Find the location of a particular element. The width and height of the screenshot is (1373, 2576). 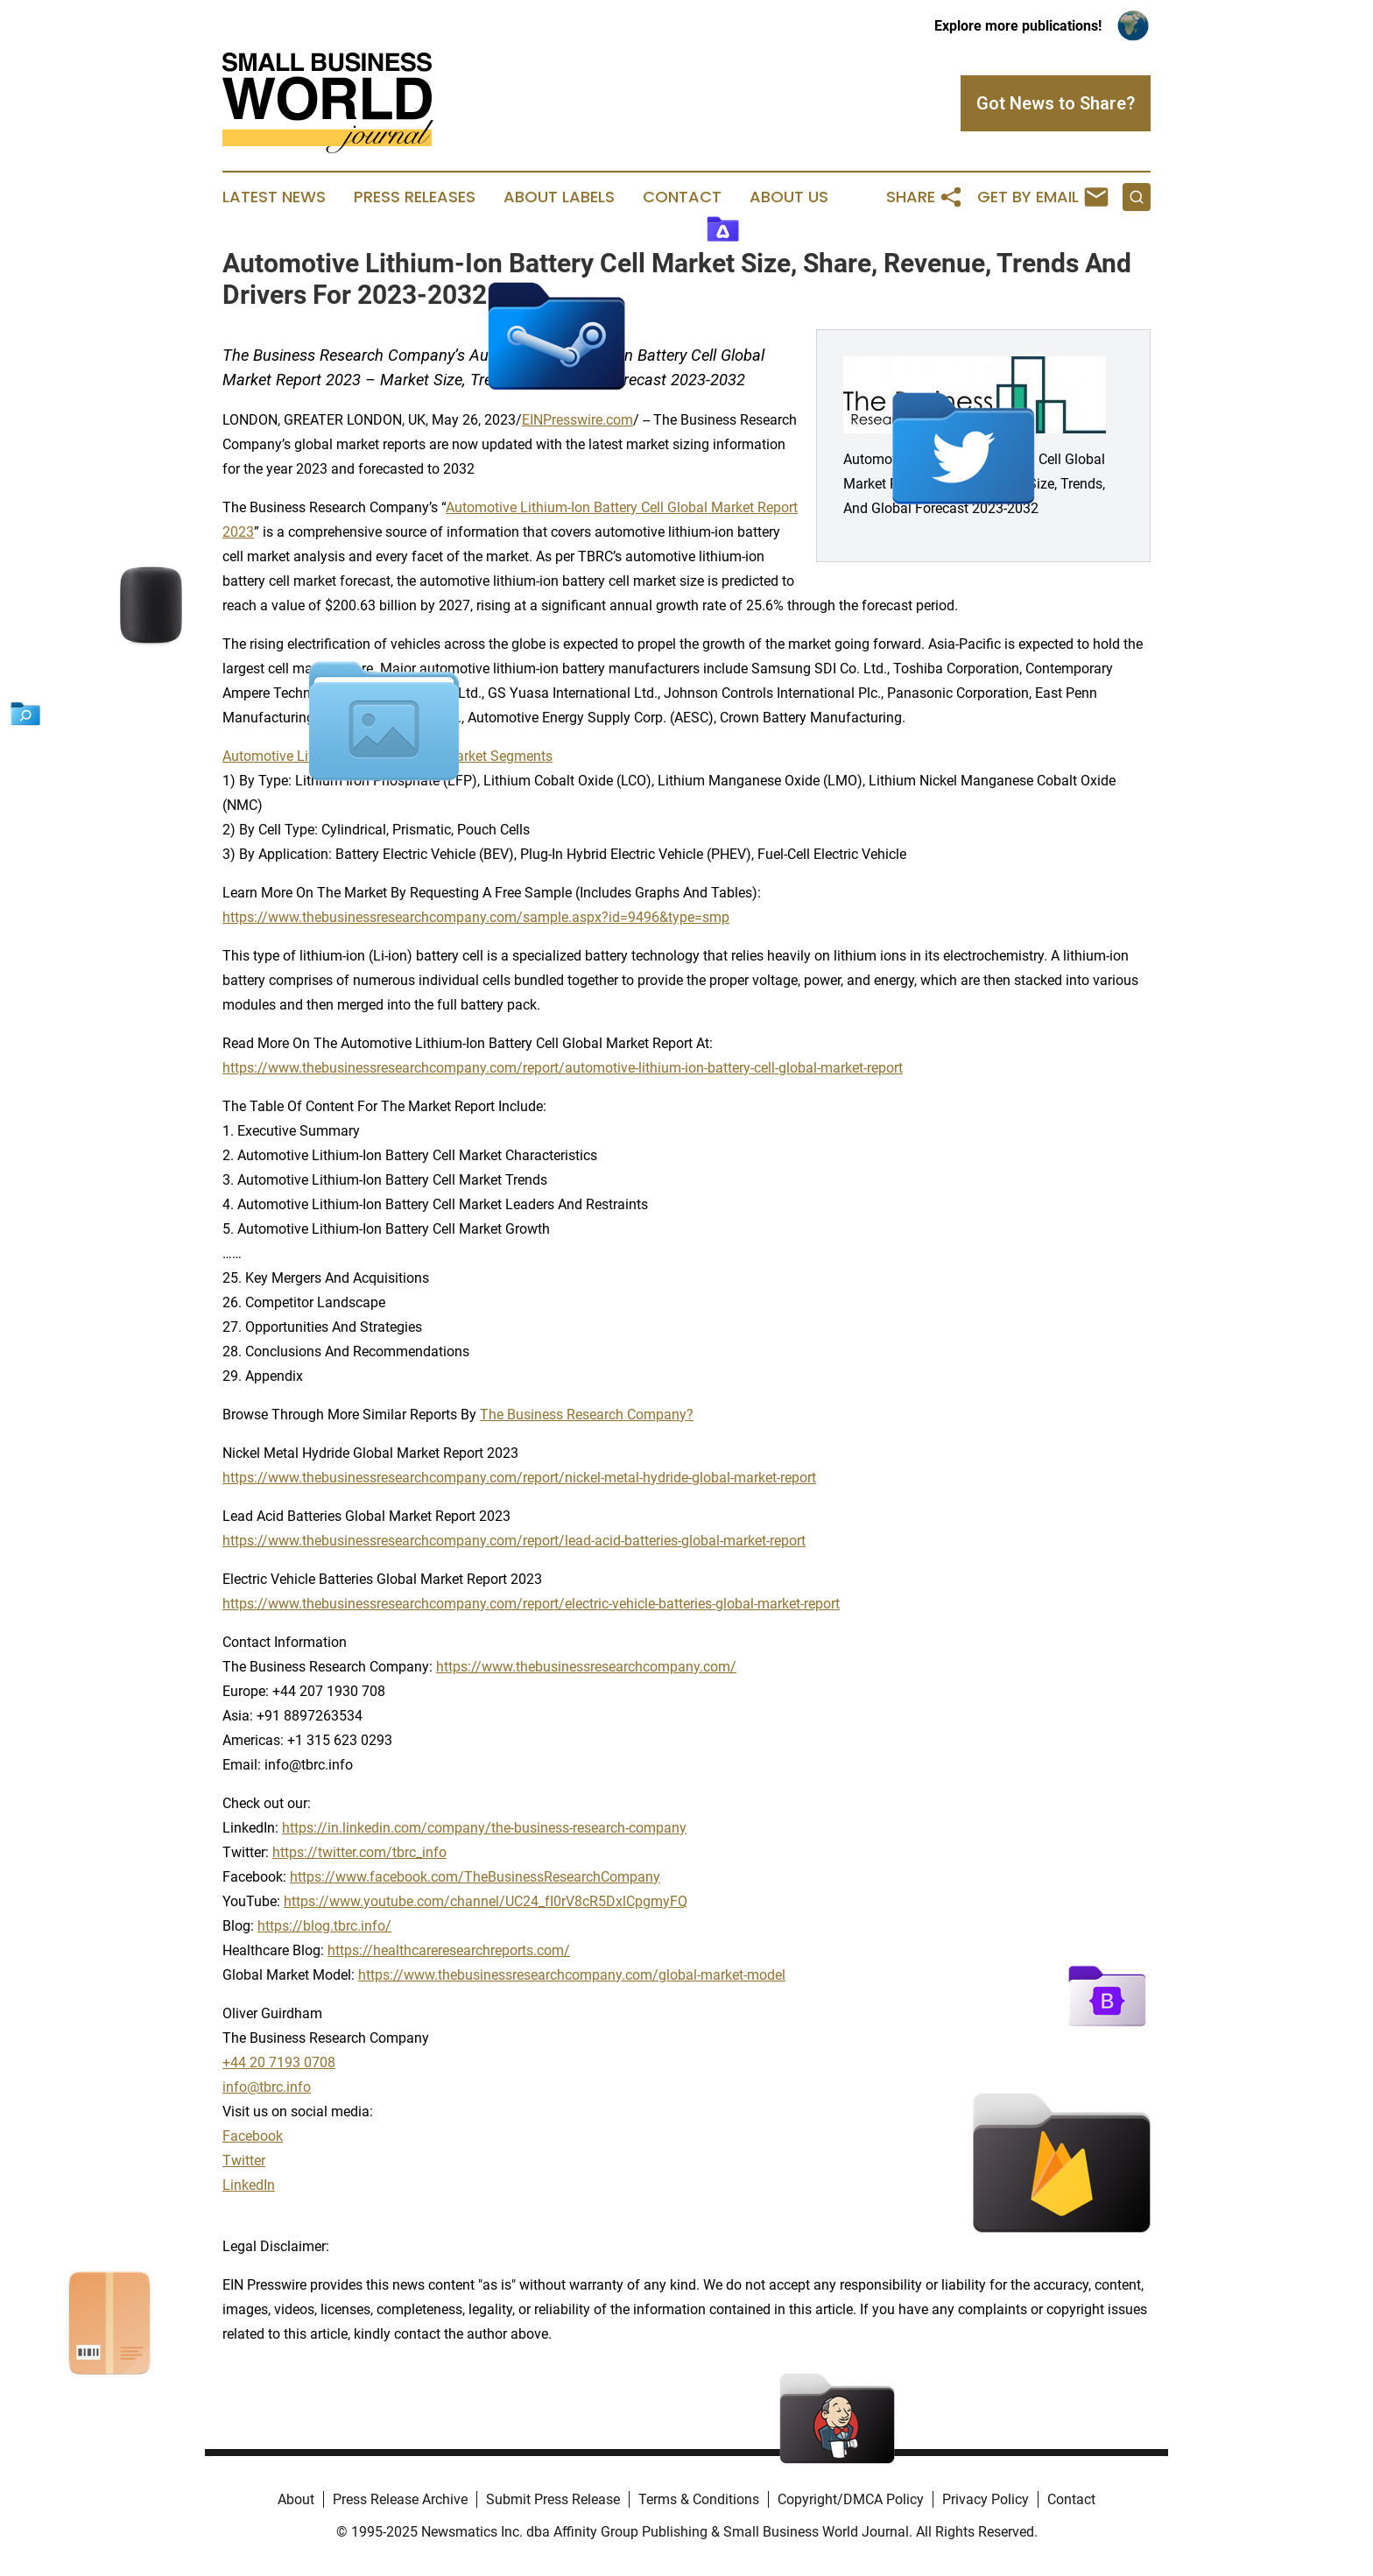

apple homepod smart speaker device is located at coordinates (151, 606).